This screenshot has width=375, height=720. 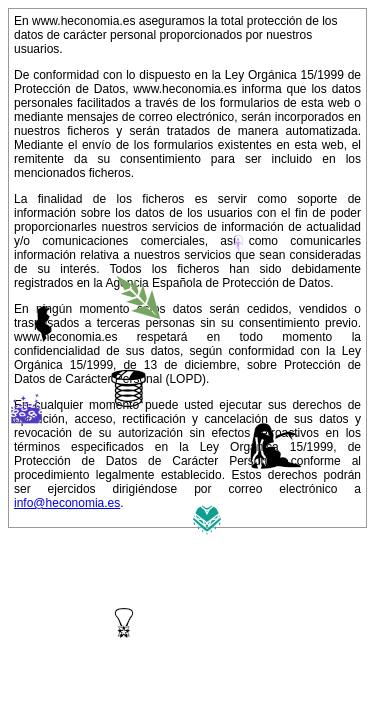 What do you see at coordinates (44, 323) in the screenshot?
I see `select tunisia as your country or region` at bounding box center [44, 323].